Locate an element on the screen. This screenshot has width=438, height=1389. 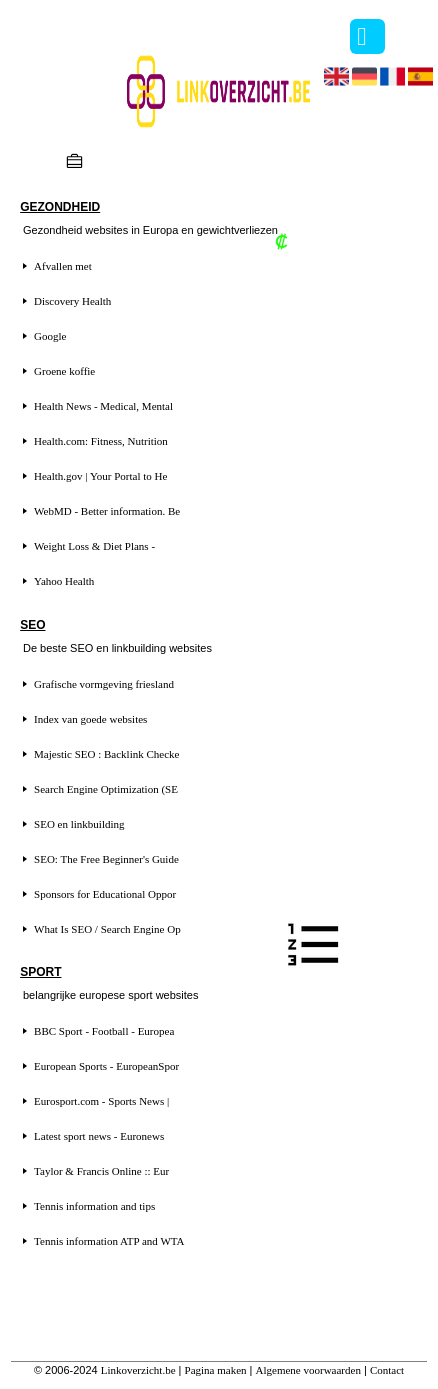
create a numbered list is located at coordinates (314, 944).